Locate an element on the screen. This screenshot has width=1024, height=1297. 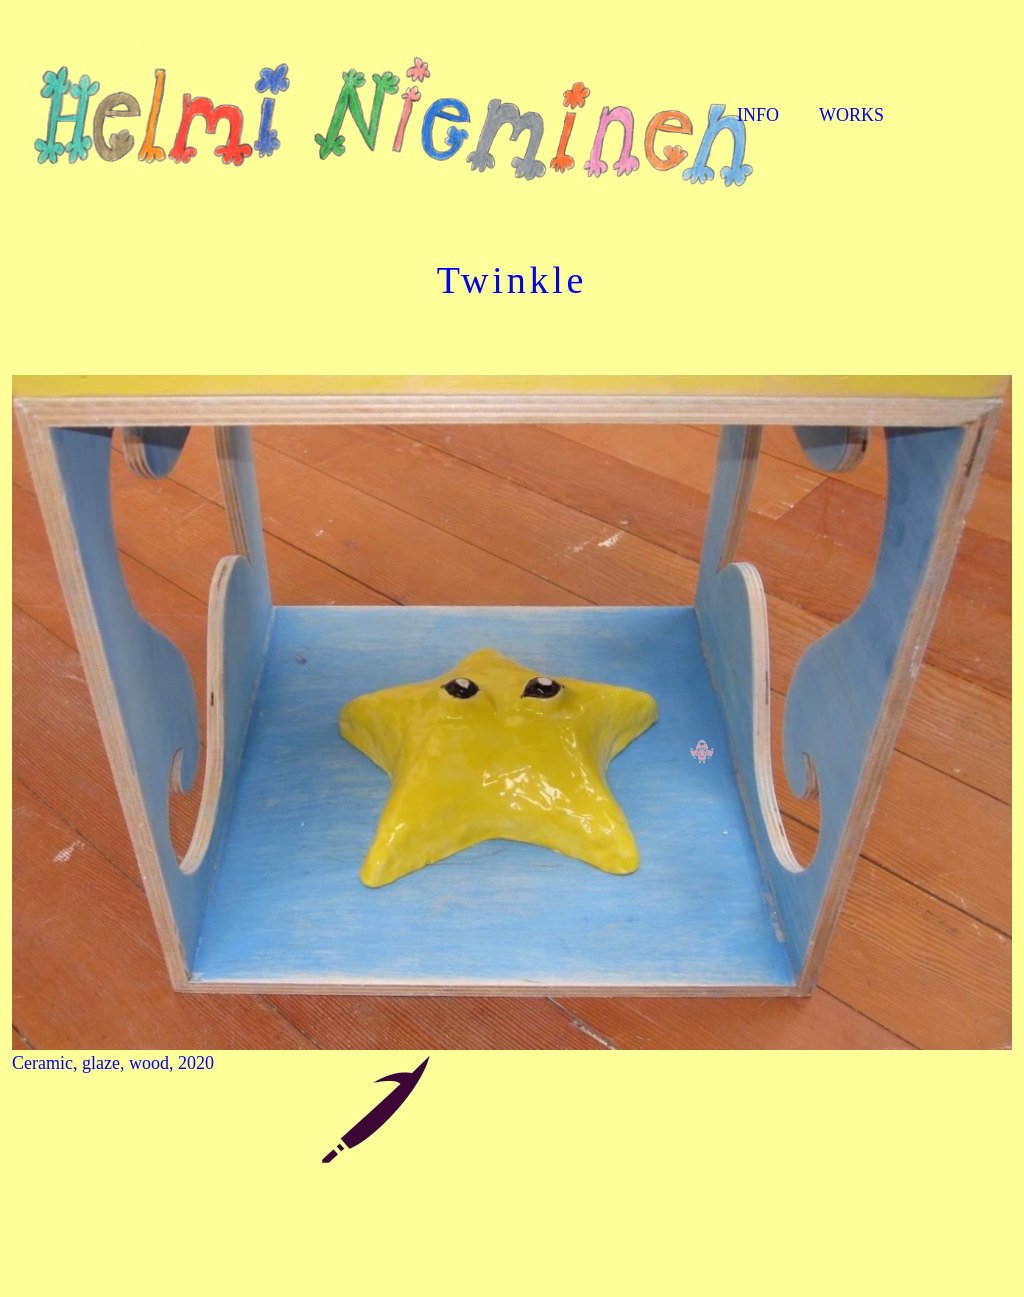
select glaive weapon in game inventory is located at coordinates (376, 1108).